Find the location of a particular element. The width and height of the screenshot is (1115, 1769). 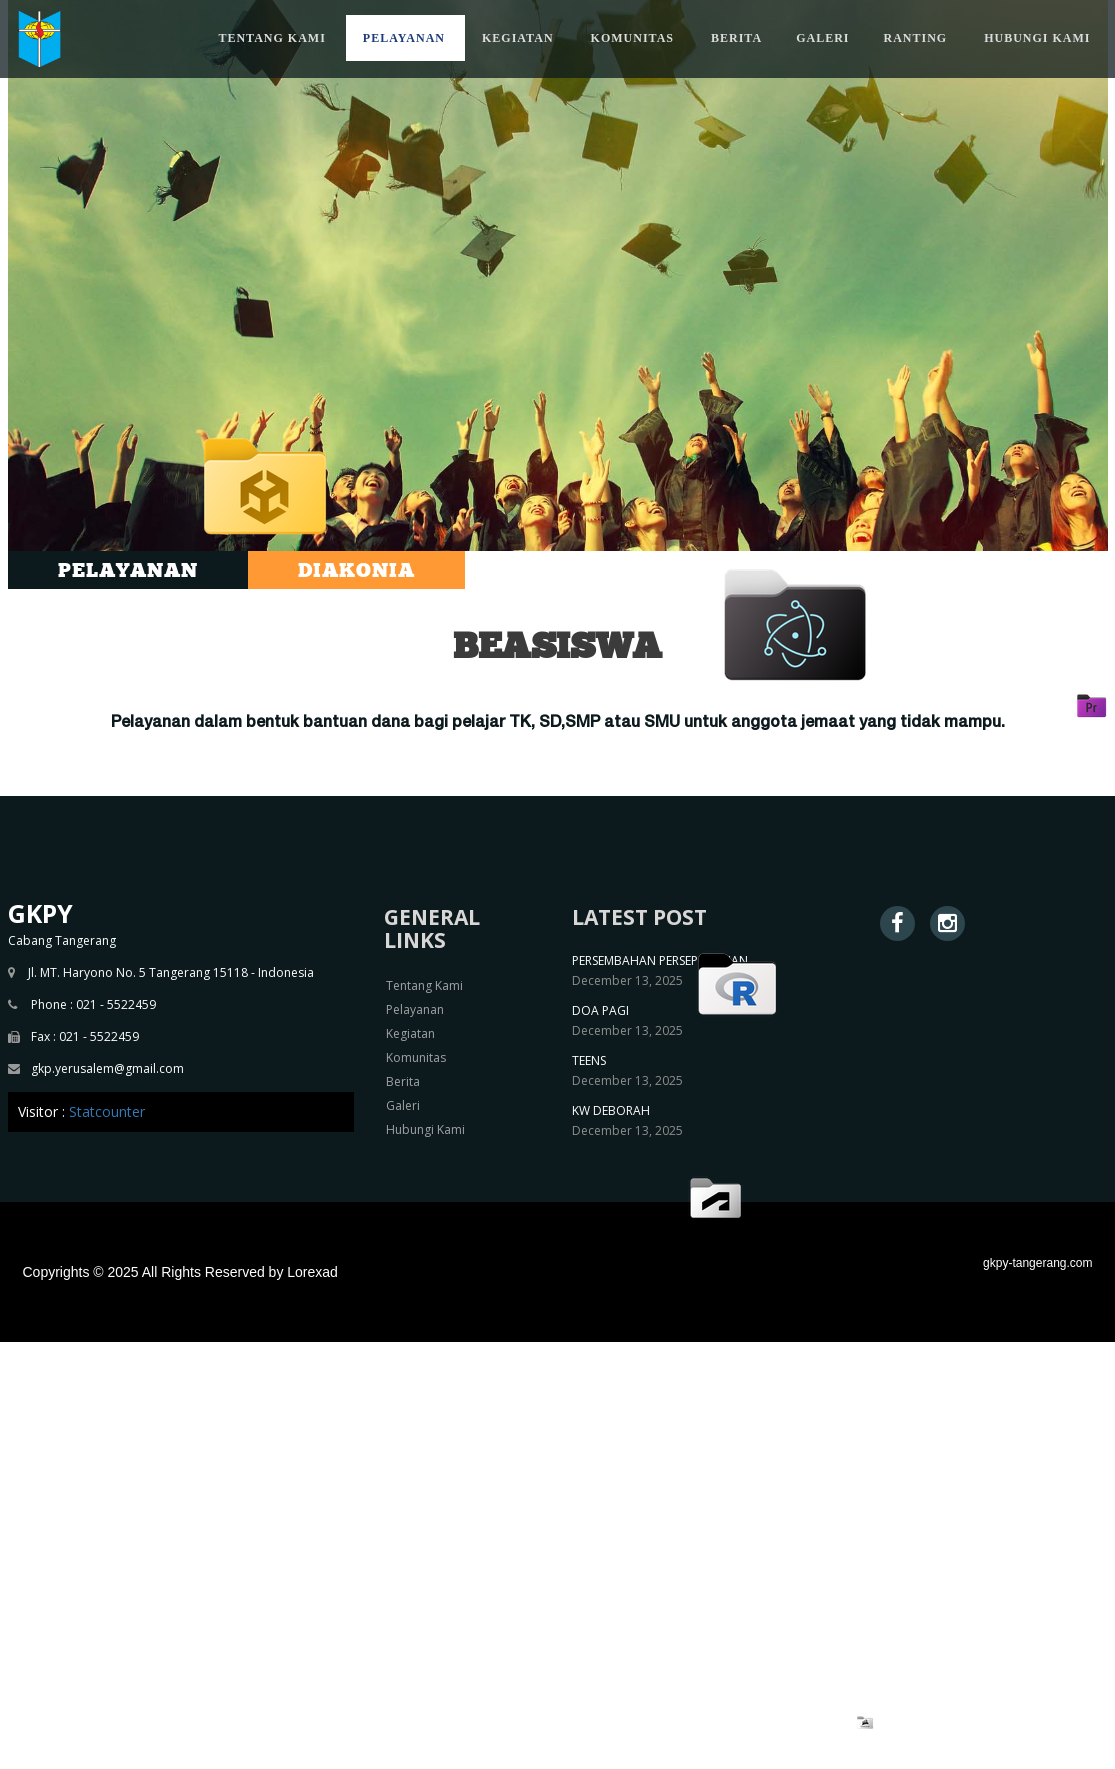

open folder containing adobe premiere project files is located at coordinates (1091, 706).